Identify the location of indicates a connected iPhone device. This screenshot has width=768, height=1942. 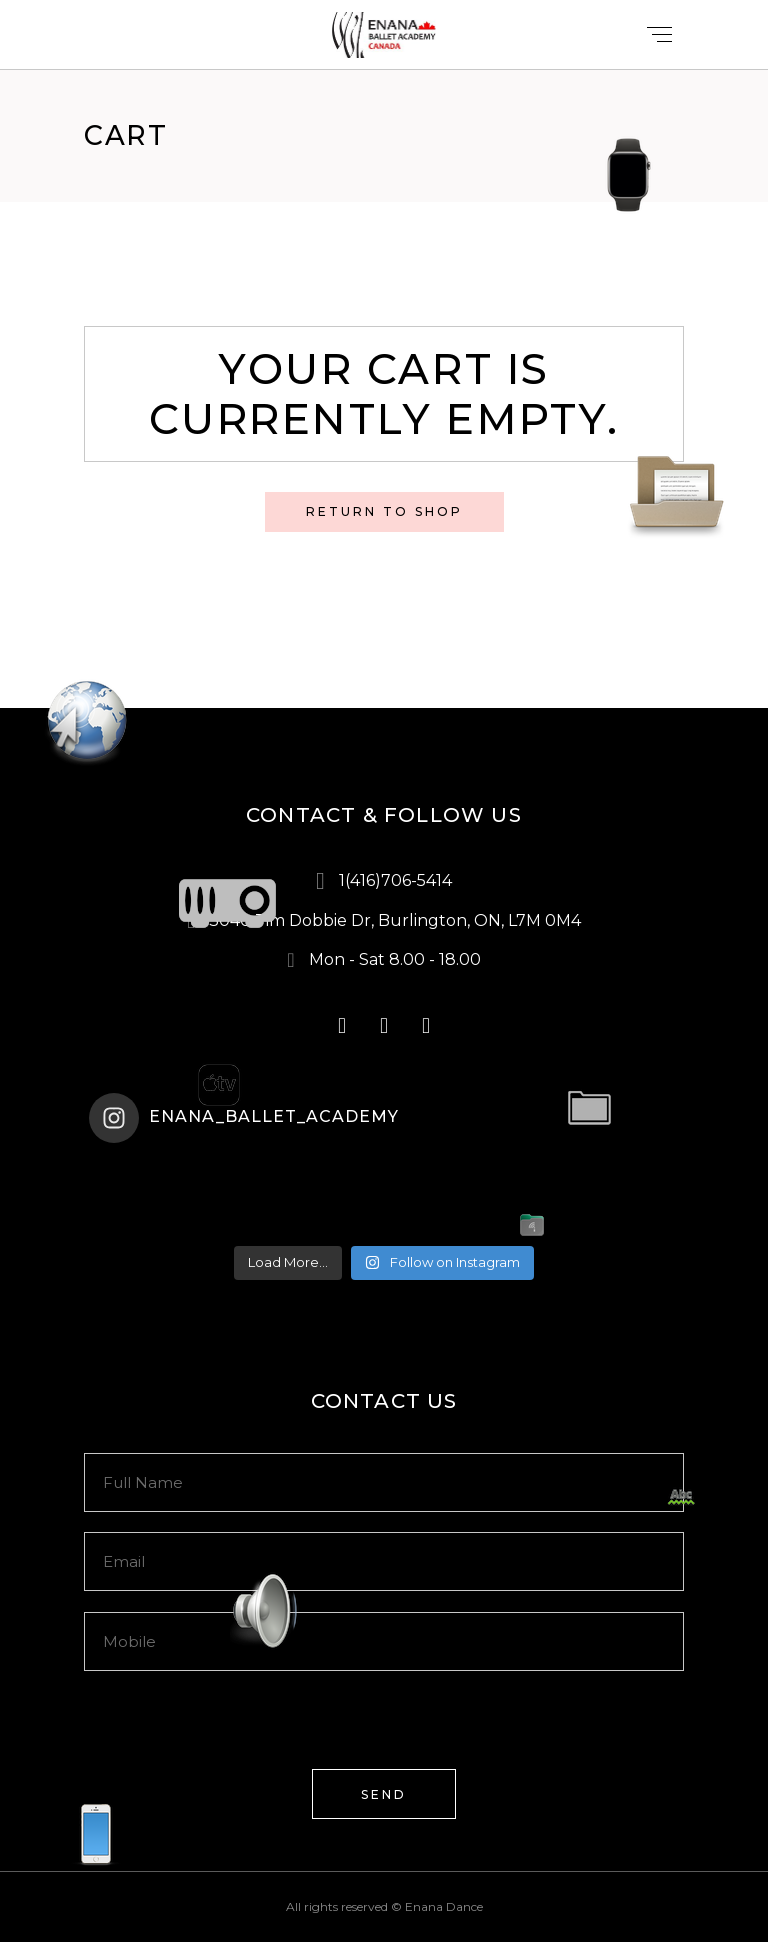
(96, 1835).